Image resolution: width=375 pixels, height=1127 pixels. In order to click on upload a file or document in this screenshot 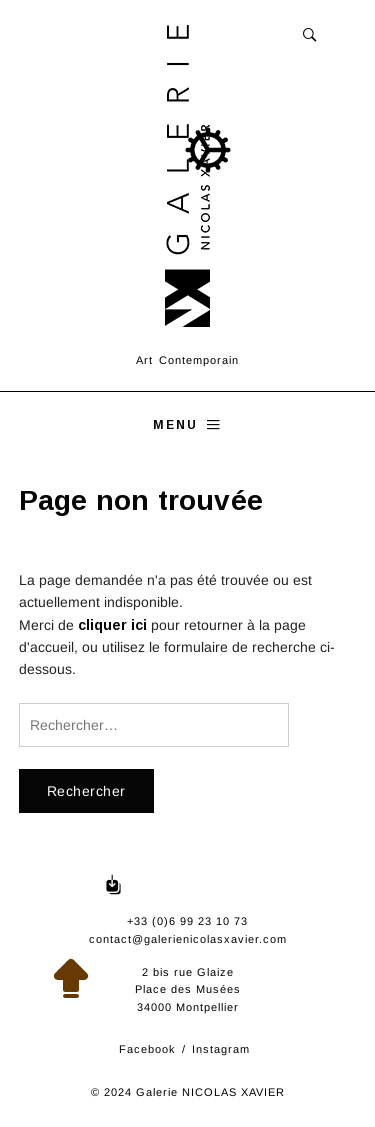, I will do `click(71, 978)`.